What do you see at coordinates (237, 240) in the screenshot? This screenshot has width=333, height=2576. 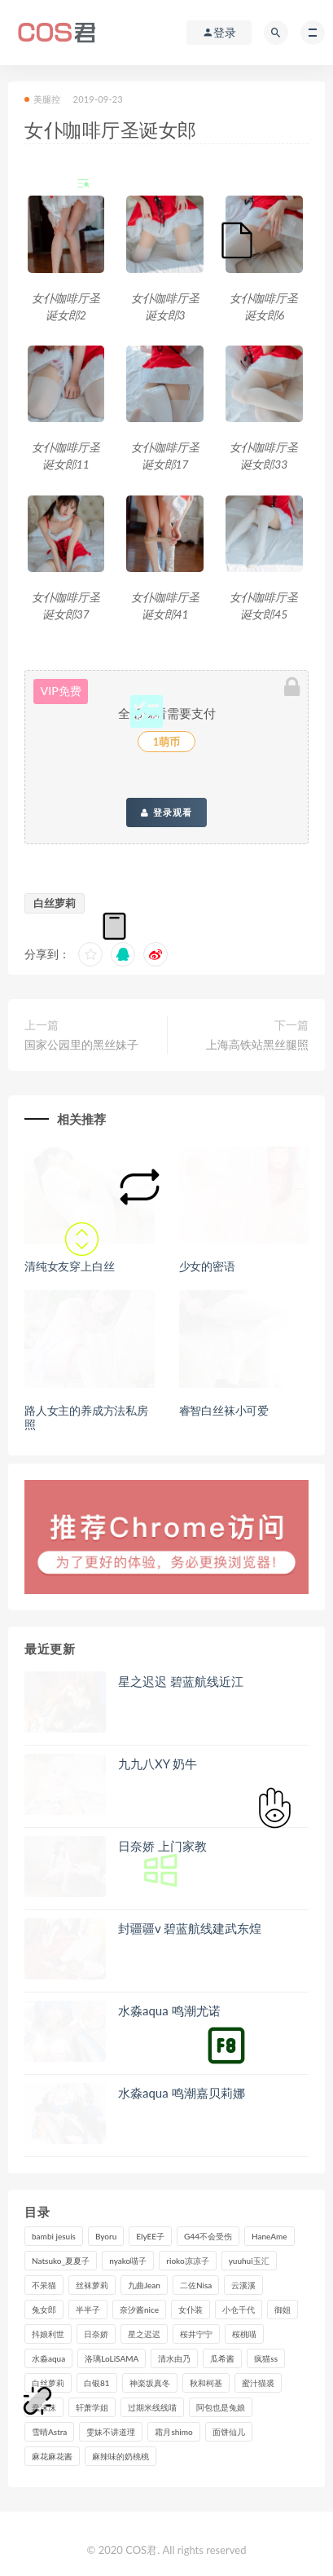 I see `view or open a document` at bounding box center [237, 240].